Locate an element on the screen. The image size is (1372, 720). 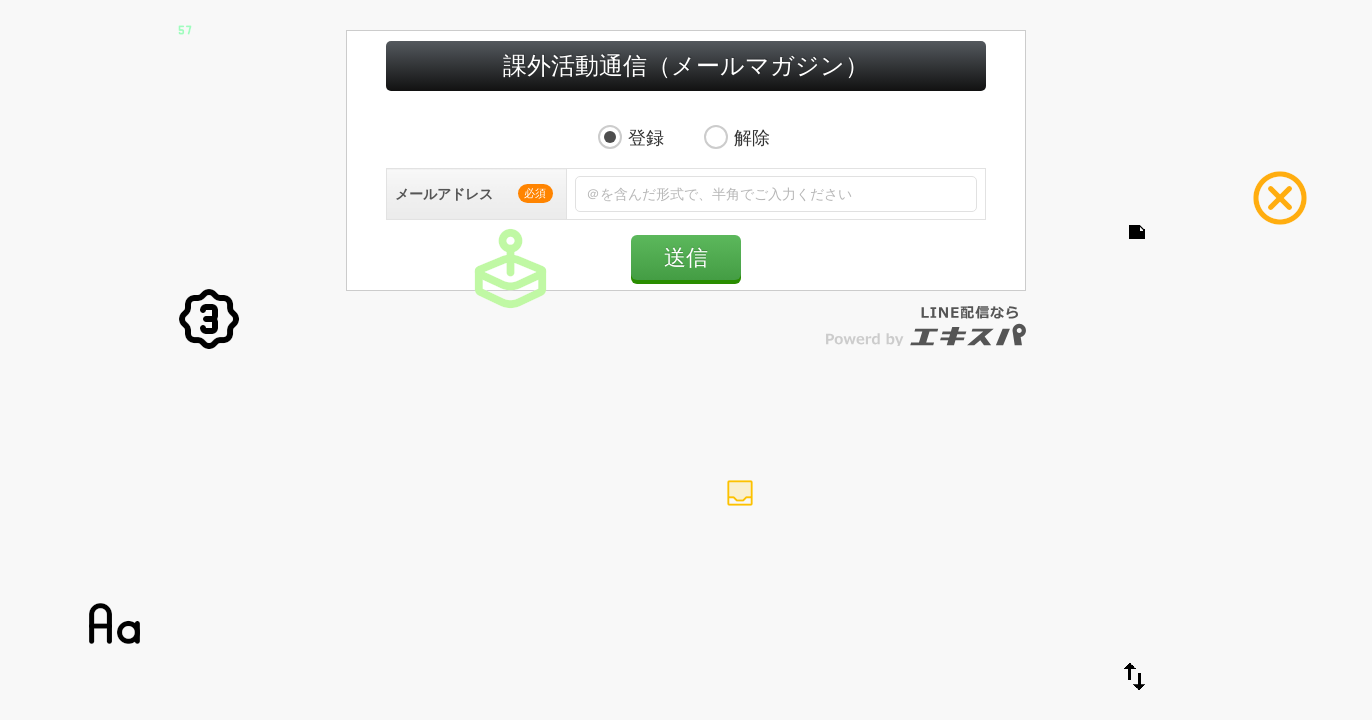
indicates item number 57 in a list or sequence is located at coordinates (185, 30).